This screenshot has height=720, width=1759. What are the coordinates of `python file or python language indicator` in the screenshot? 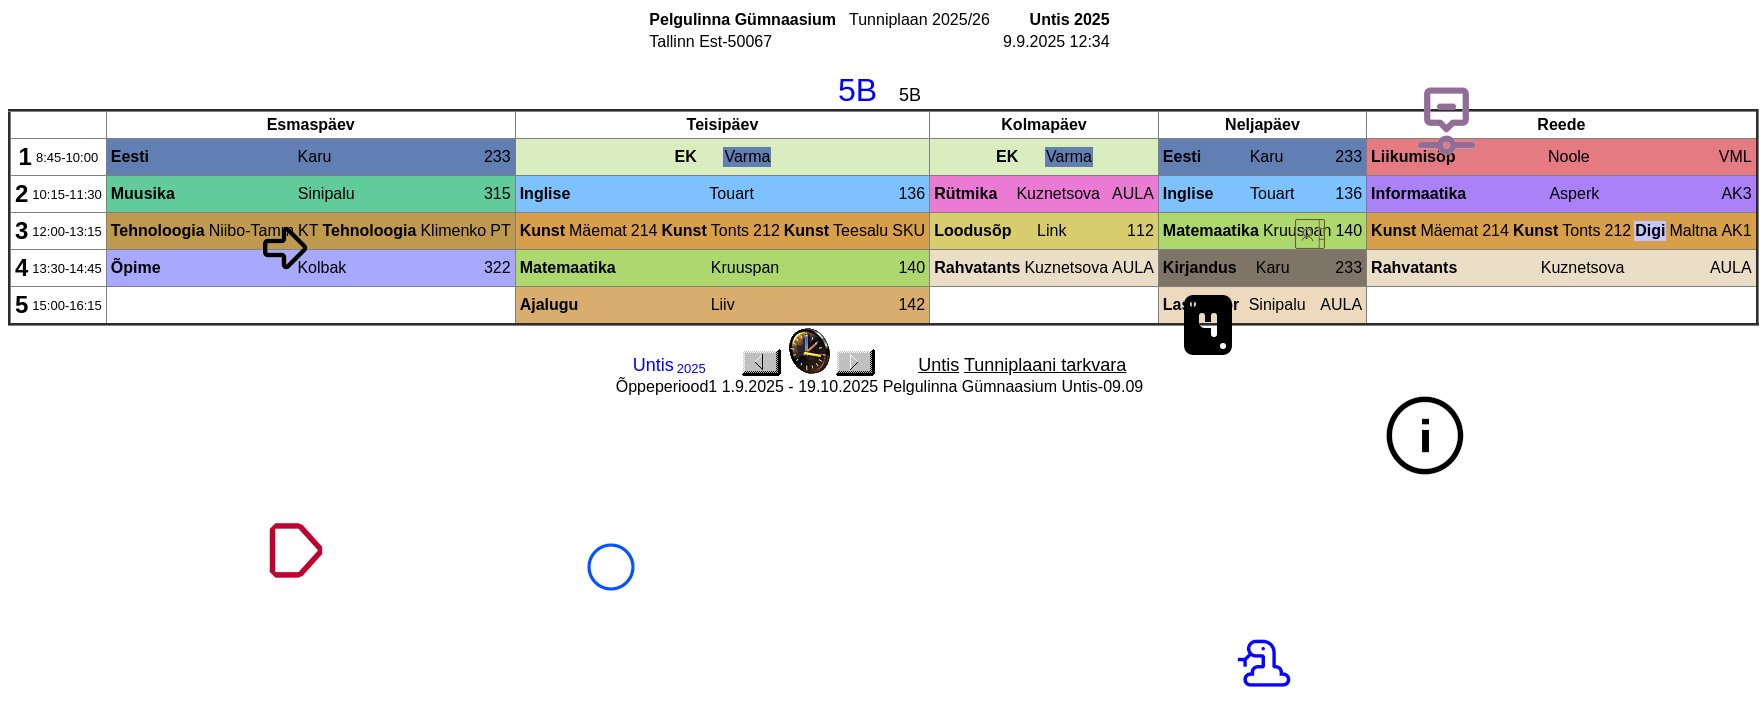 It's located at (1265, 665).